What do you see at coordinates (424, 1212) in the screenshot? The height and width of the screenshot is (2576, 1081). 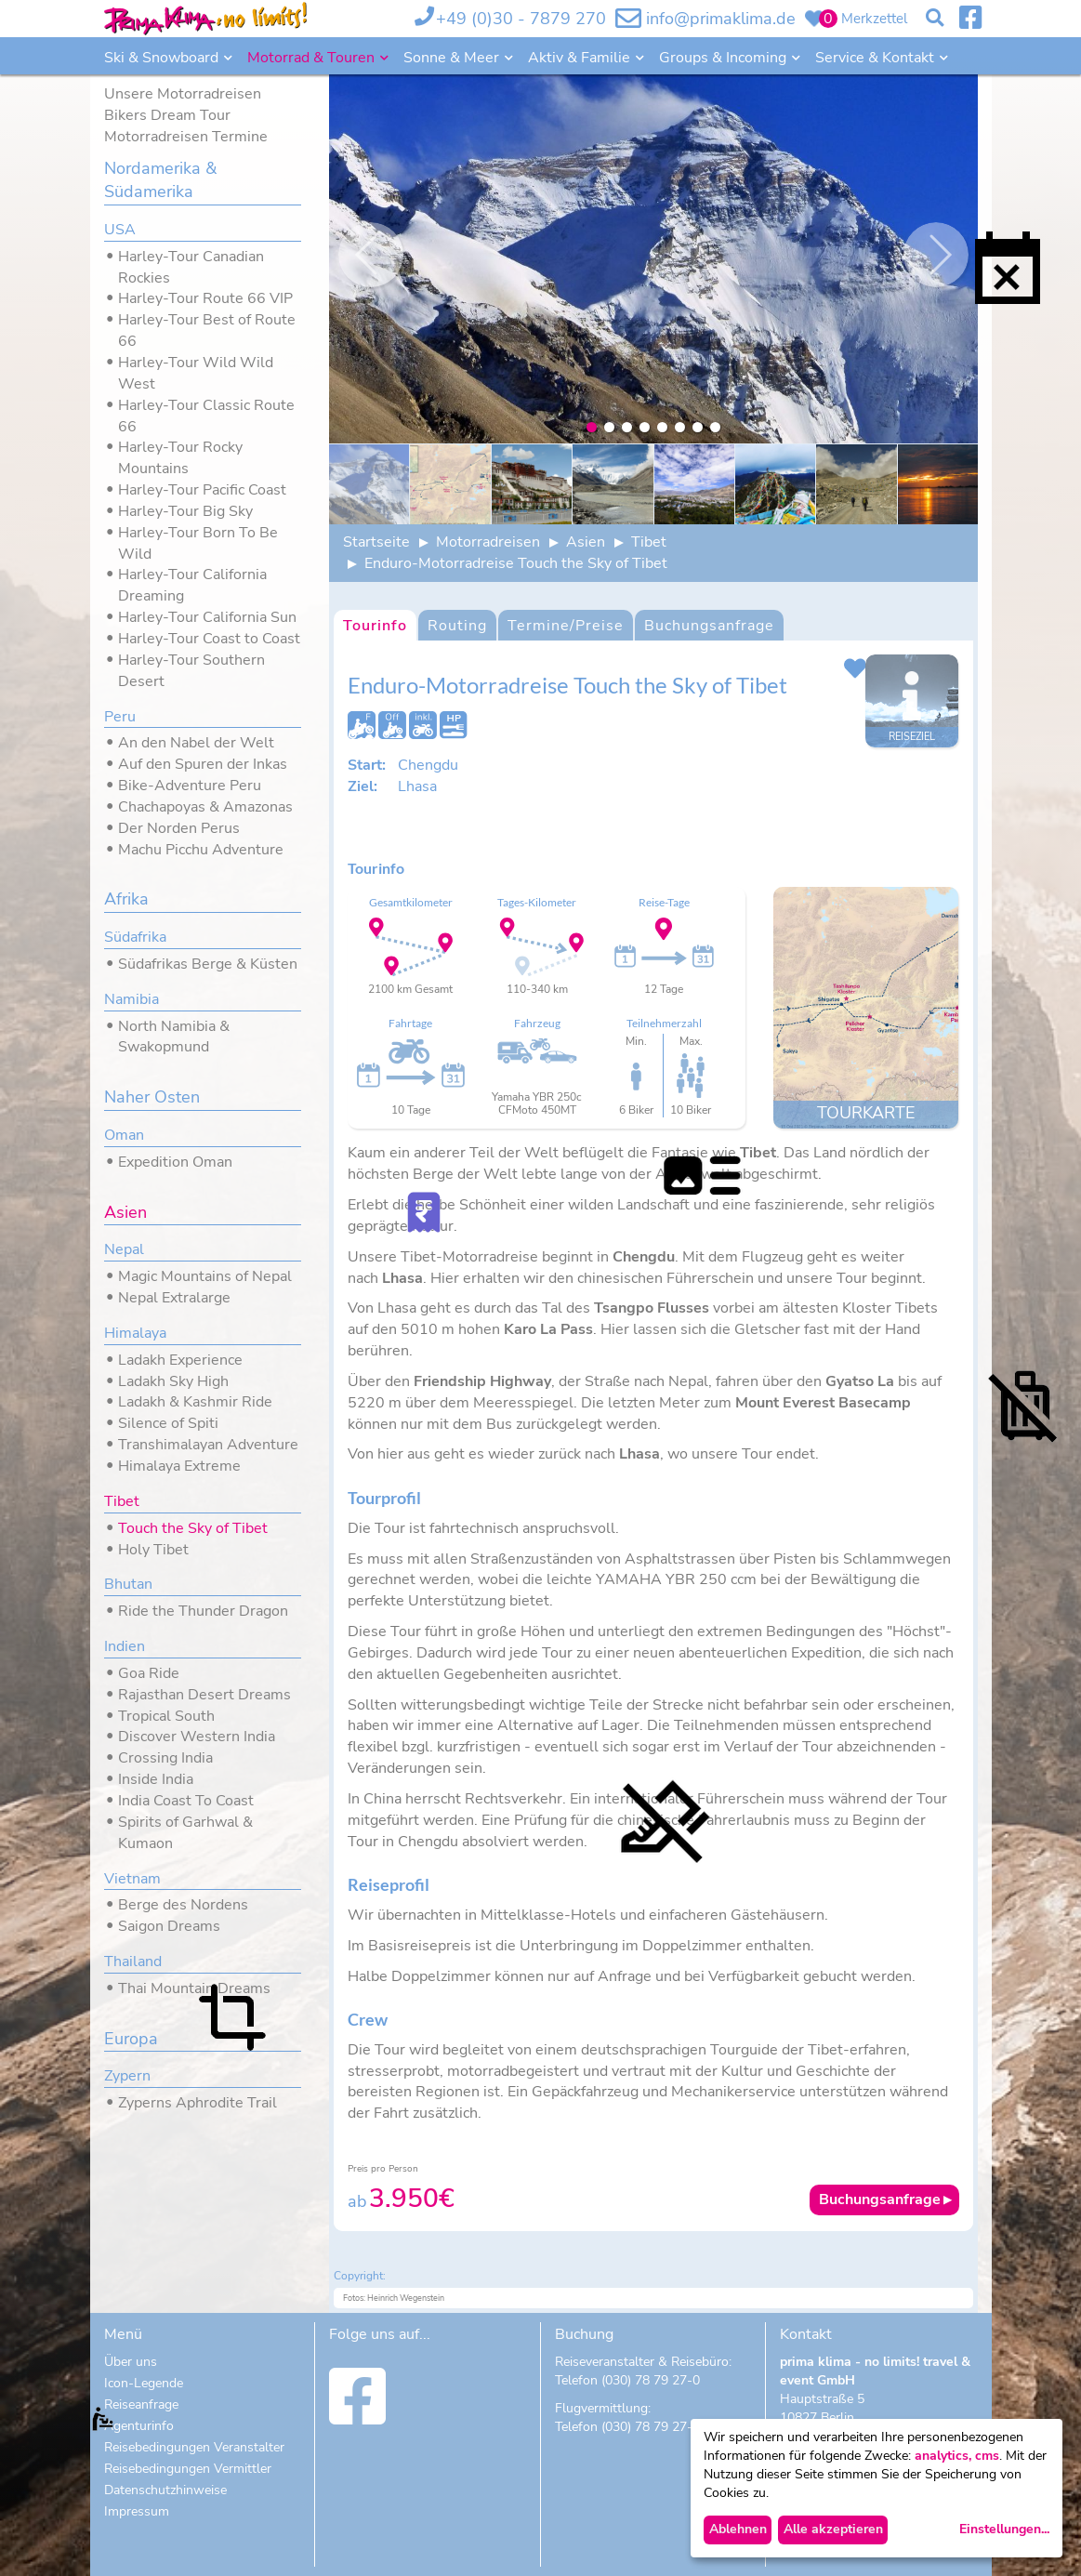 I see `view payment receipt in rupees` at bounding box center [424, 1212].